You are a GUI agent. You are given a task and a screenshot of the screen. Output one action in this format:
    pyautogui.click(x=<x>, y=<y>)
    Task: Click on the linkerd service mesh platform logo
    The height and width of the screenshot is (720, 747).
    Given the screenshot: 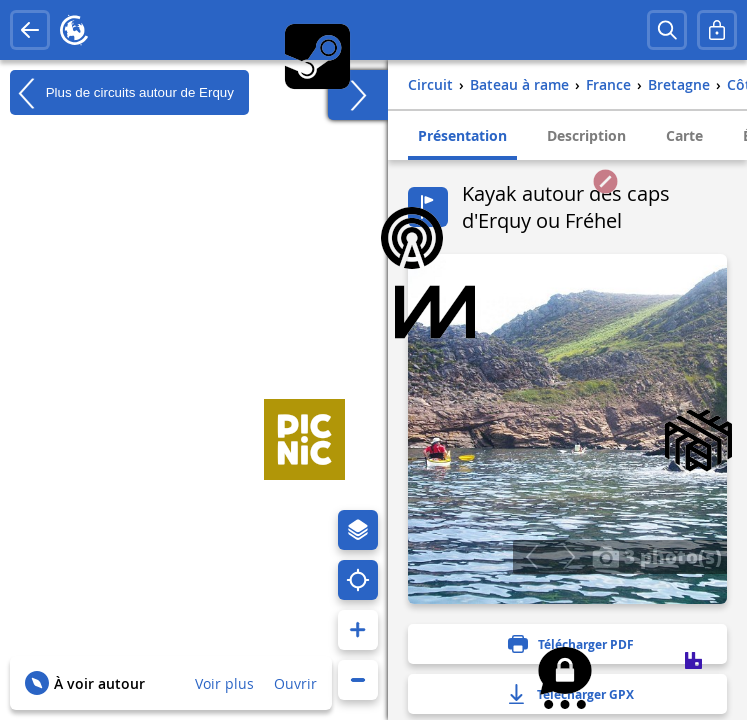 What is the action you would take?
    pyautogui.click(x=698, y=440)
    